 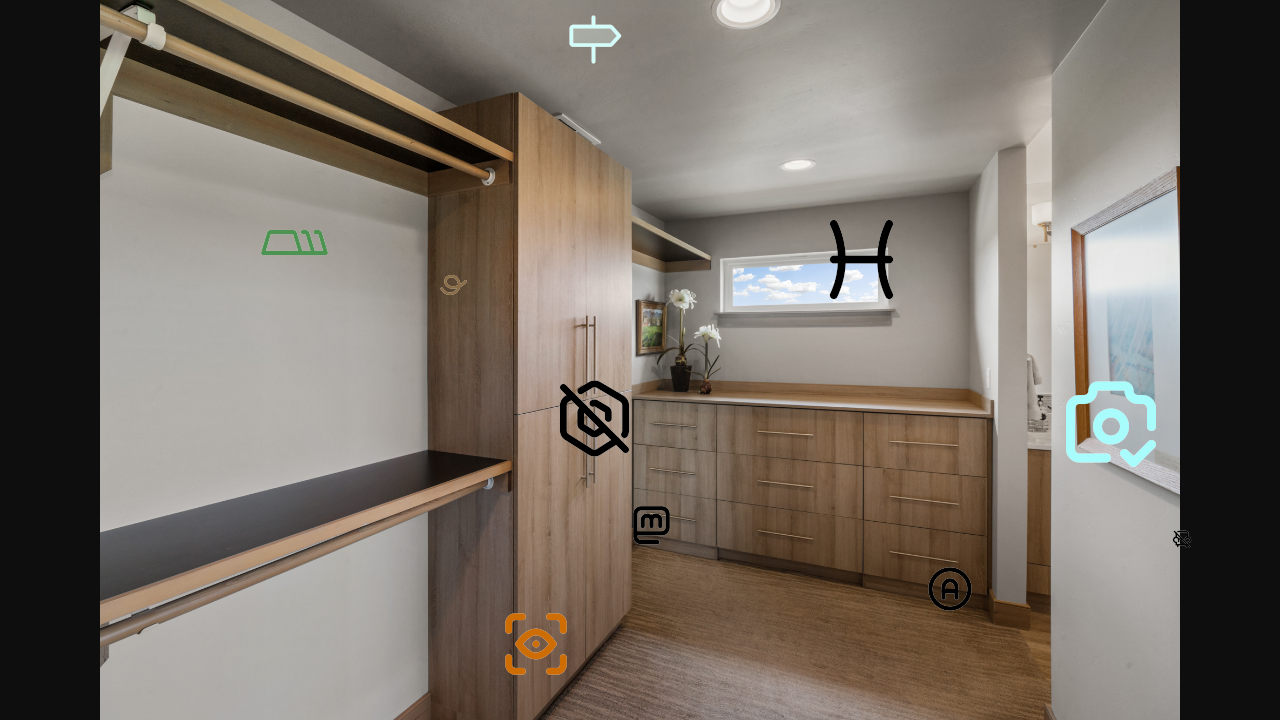 What do you see at coordinates (950, 589) in the screenshot?
I see `indicates tumble dry at any heat setting` at bounding box center [950, 589].